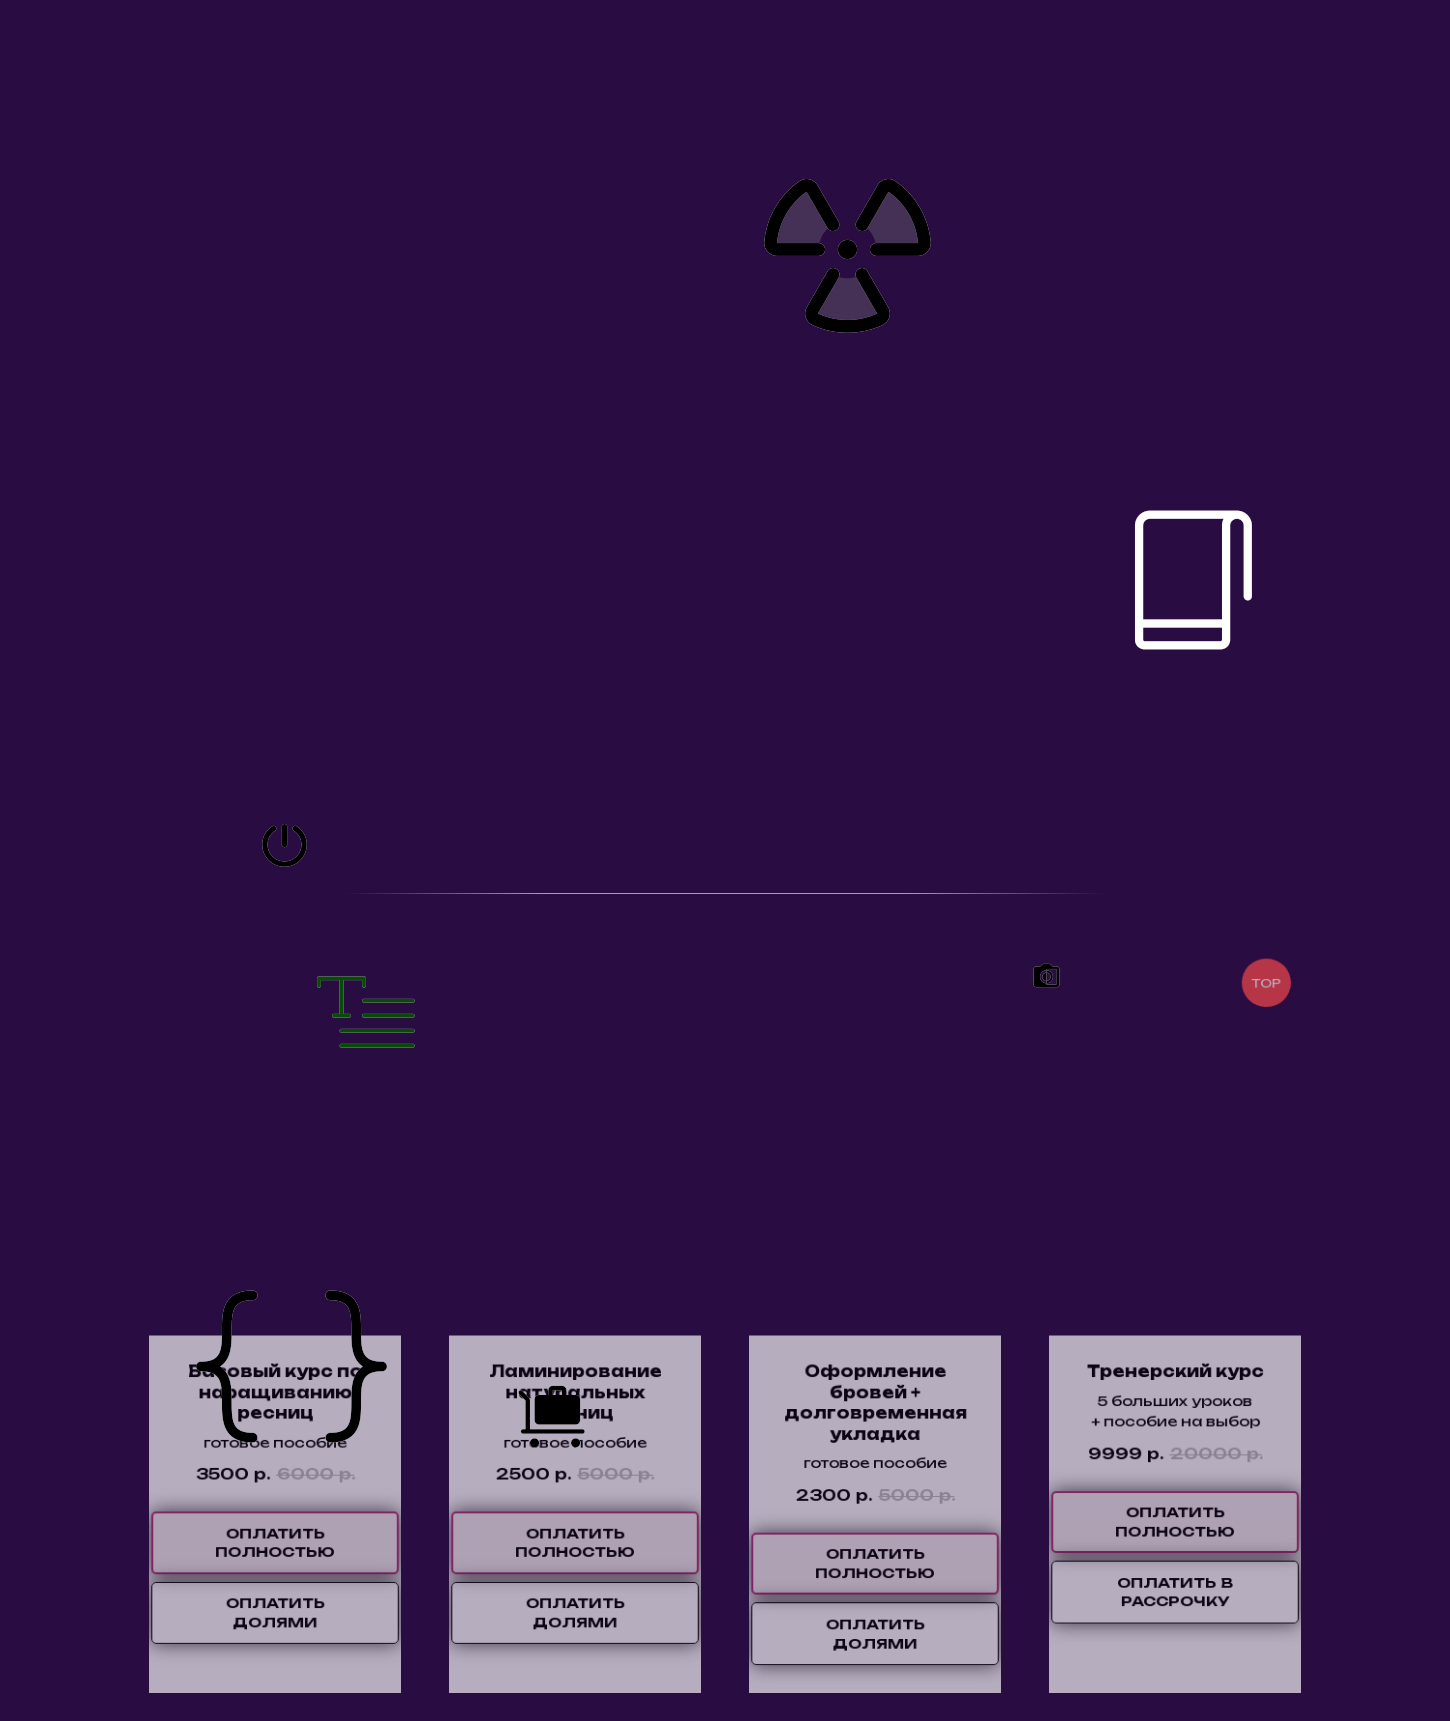 This screenshot has height=1721, width=1450. I want to click on indicates radioactive or hazardous material warning, so click(847, 249).